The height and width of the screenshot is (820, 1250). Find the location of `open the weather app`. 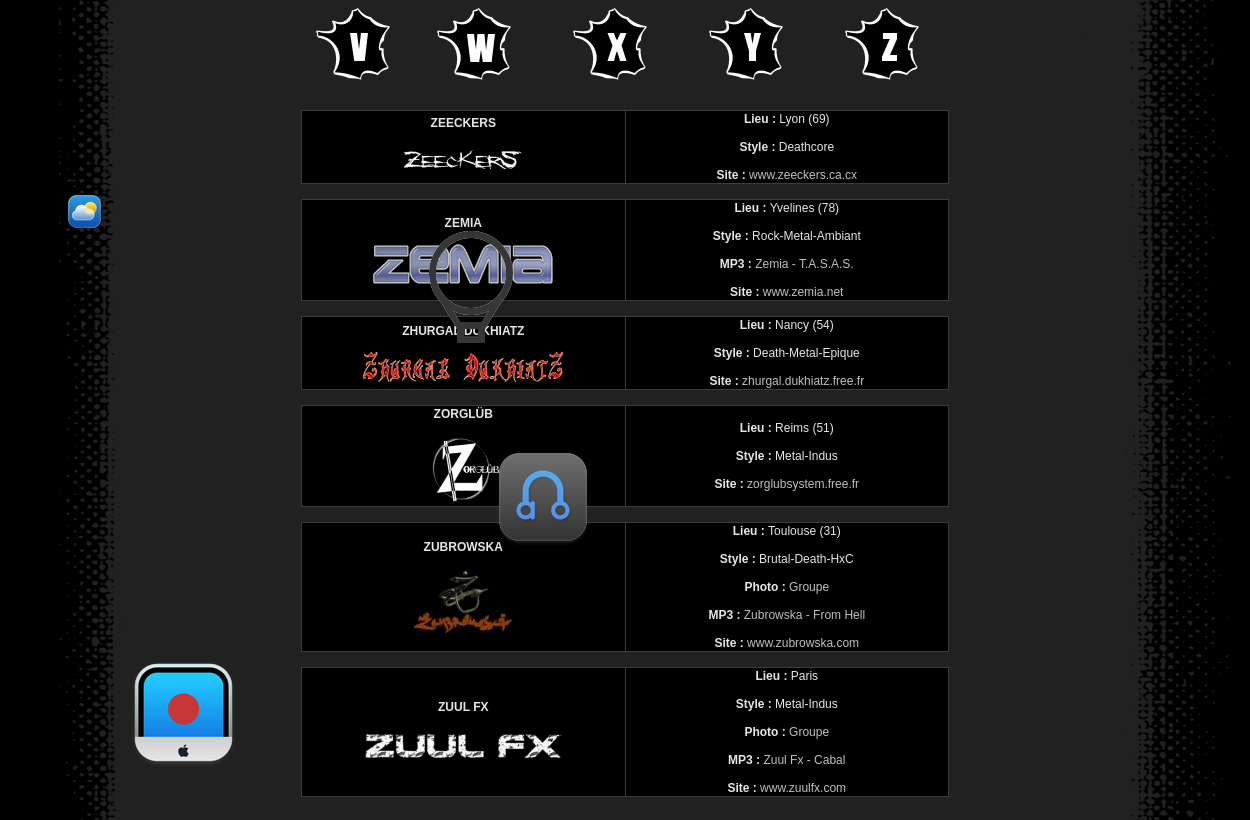

open the weather app is located at coordinates (84, 211).